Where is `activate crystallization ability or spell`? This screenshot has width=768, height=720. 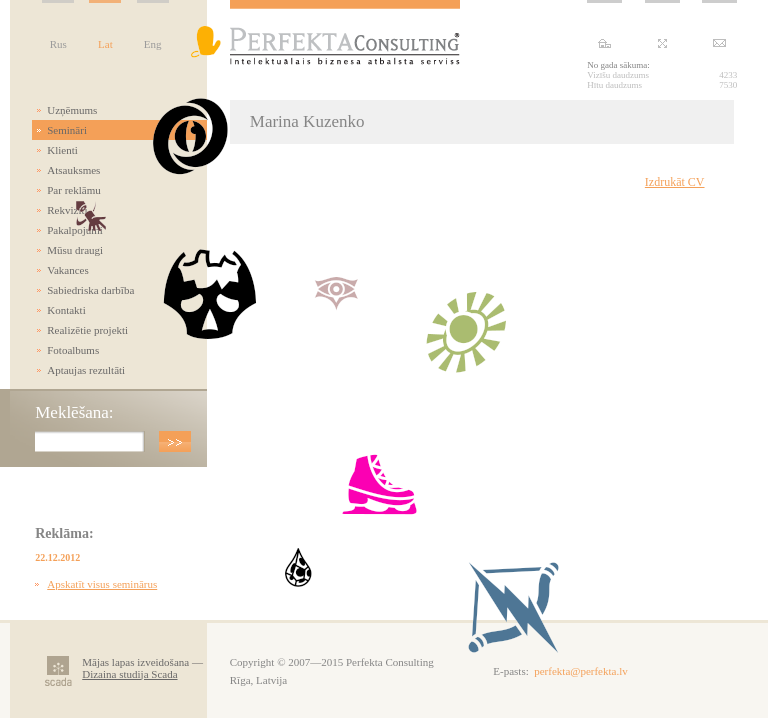 activate crystallization ability or spell is located at coordinates (298, 566).